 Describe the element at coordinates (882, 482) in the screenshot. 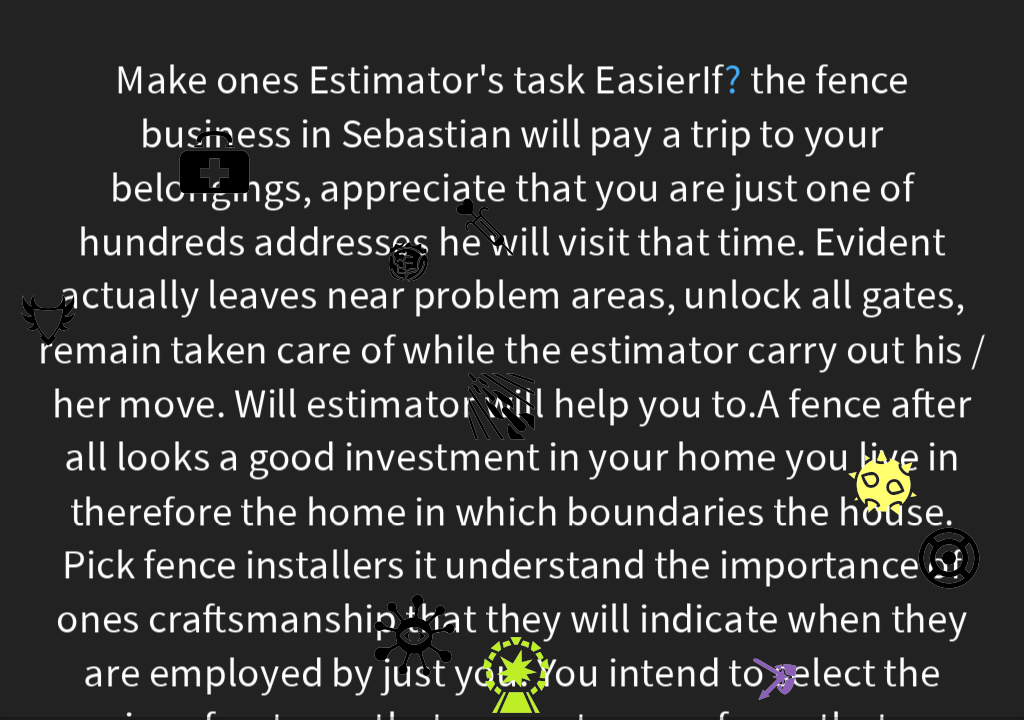

I see `represents a hazard or damage-dealing obstacle in gameplay` at that location.